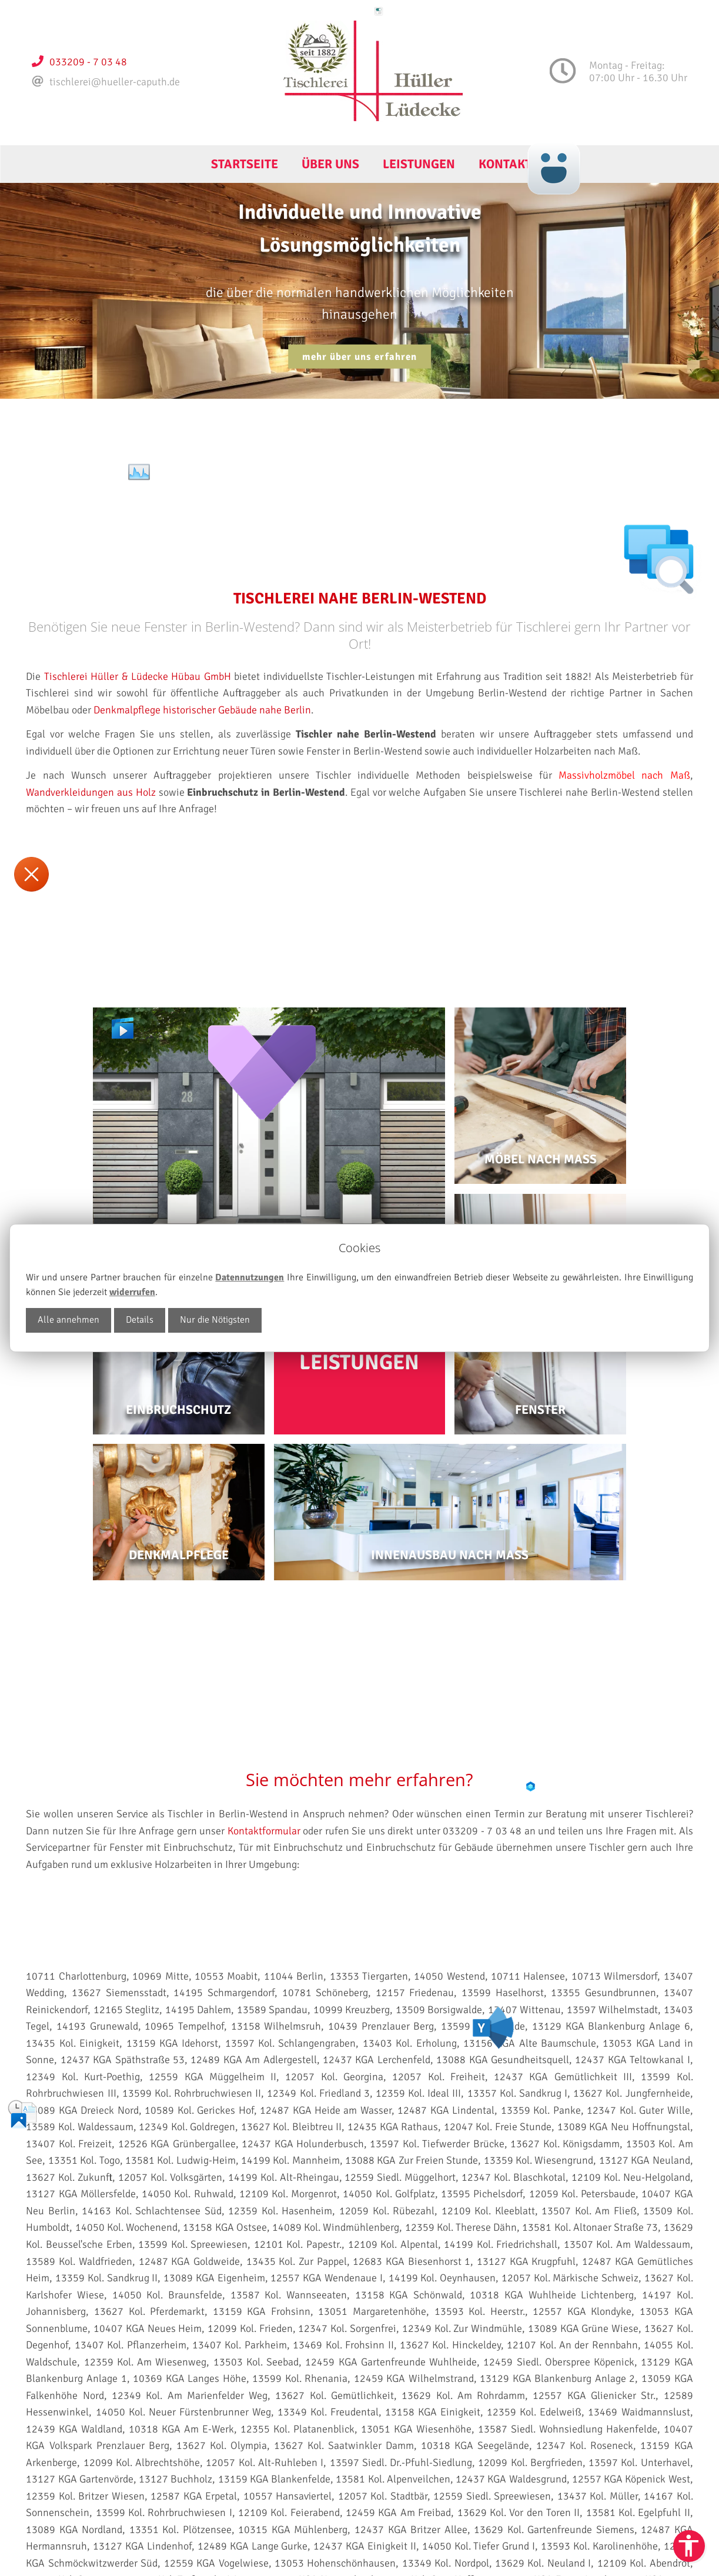 The image size is (719, 2576). Describe the element at coordinates (661, 562) in the screenshot. I see `open packet viewer application` at that location.